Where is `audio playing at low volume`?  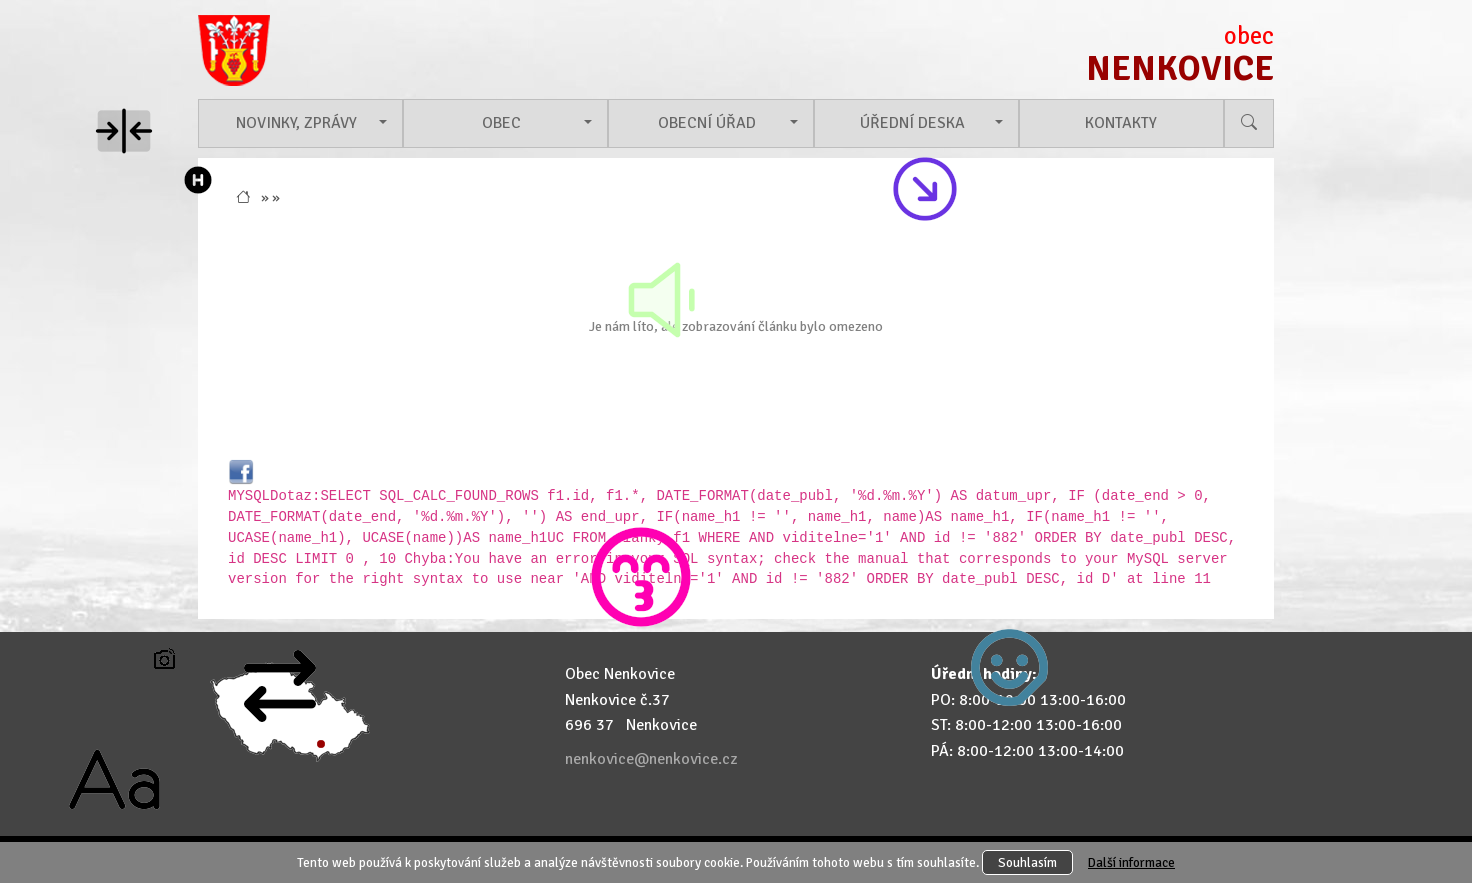 audio playing at low volume is located at coordinates (666, 300).